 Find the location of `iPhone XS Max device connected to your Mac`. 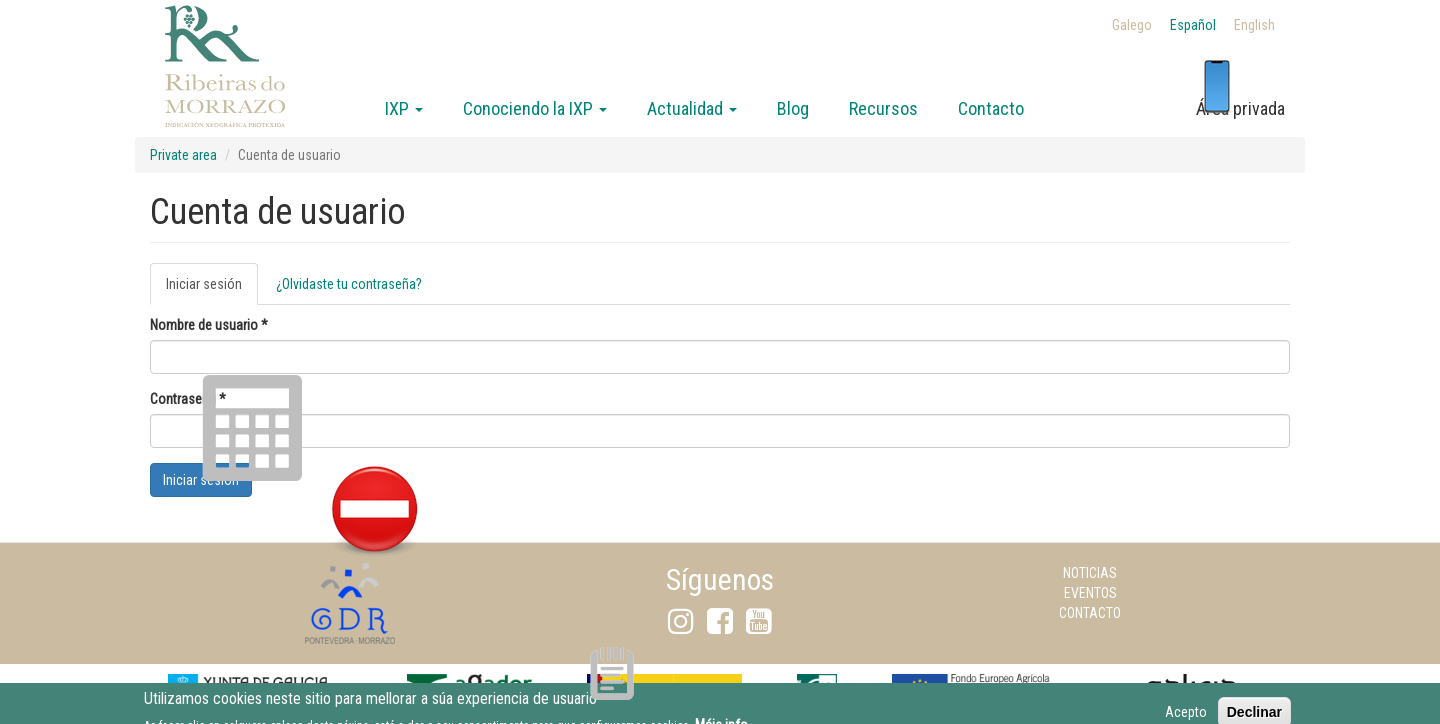

iPhone XS Max device connected to your Mac is located at coordinates (1217, 87).